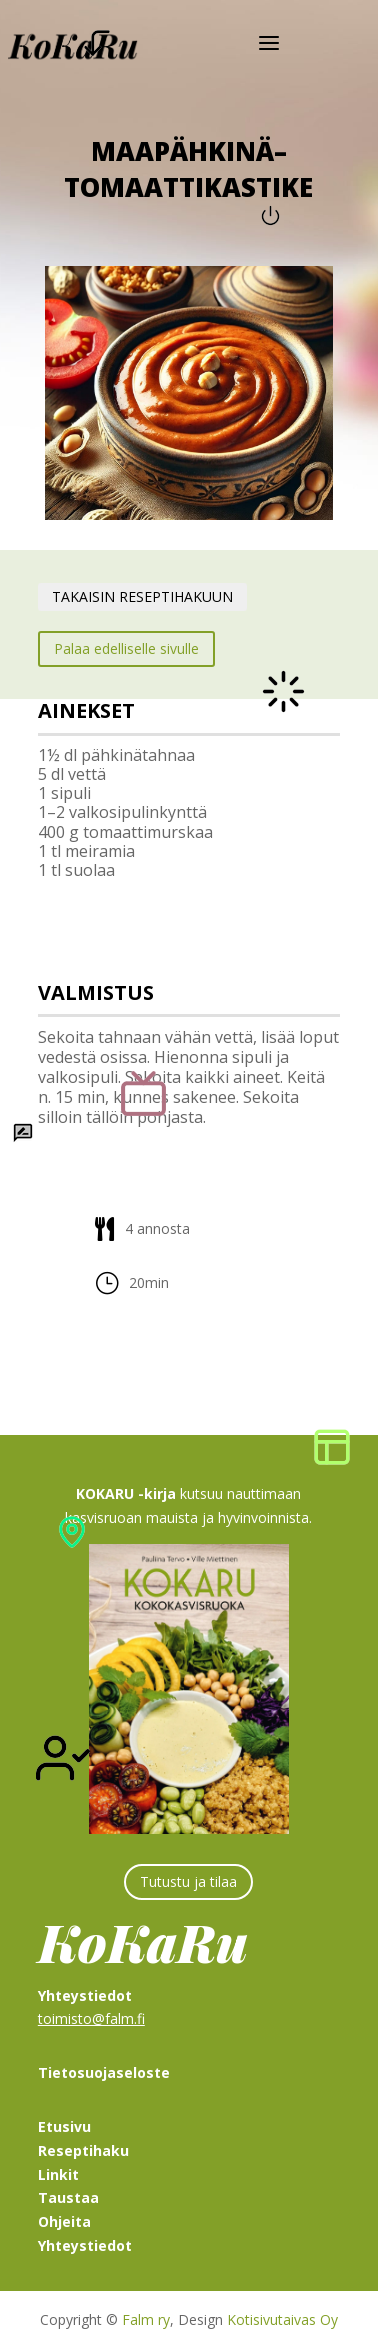 The image size is (378, 2349). Describe the element at coordinates (23, 1133) in the screenshot. I see `write a review or feedback` at that location.